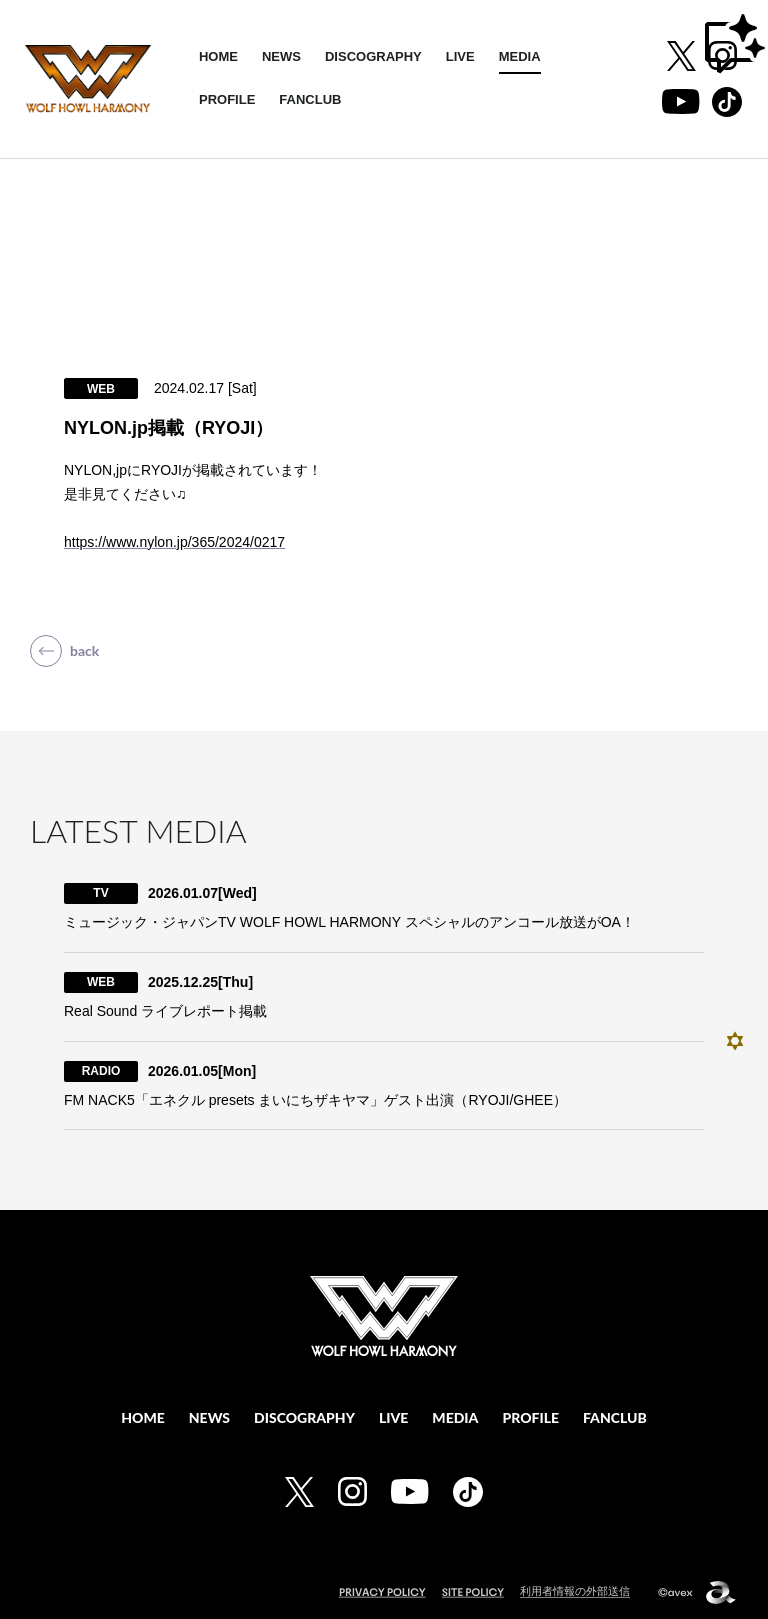 This screenshot has width=768, height=1619. What do you see at coordinates (733, 46) in the screenshot?
I see `start an AI-powered chat conversation` at bounding box center [733, 46].